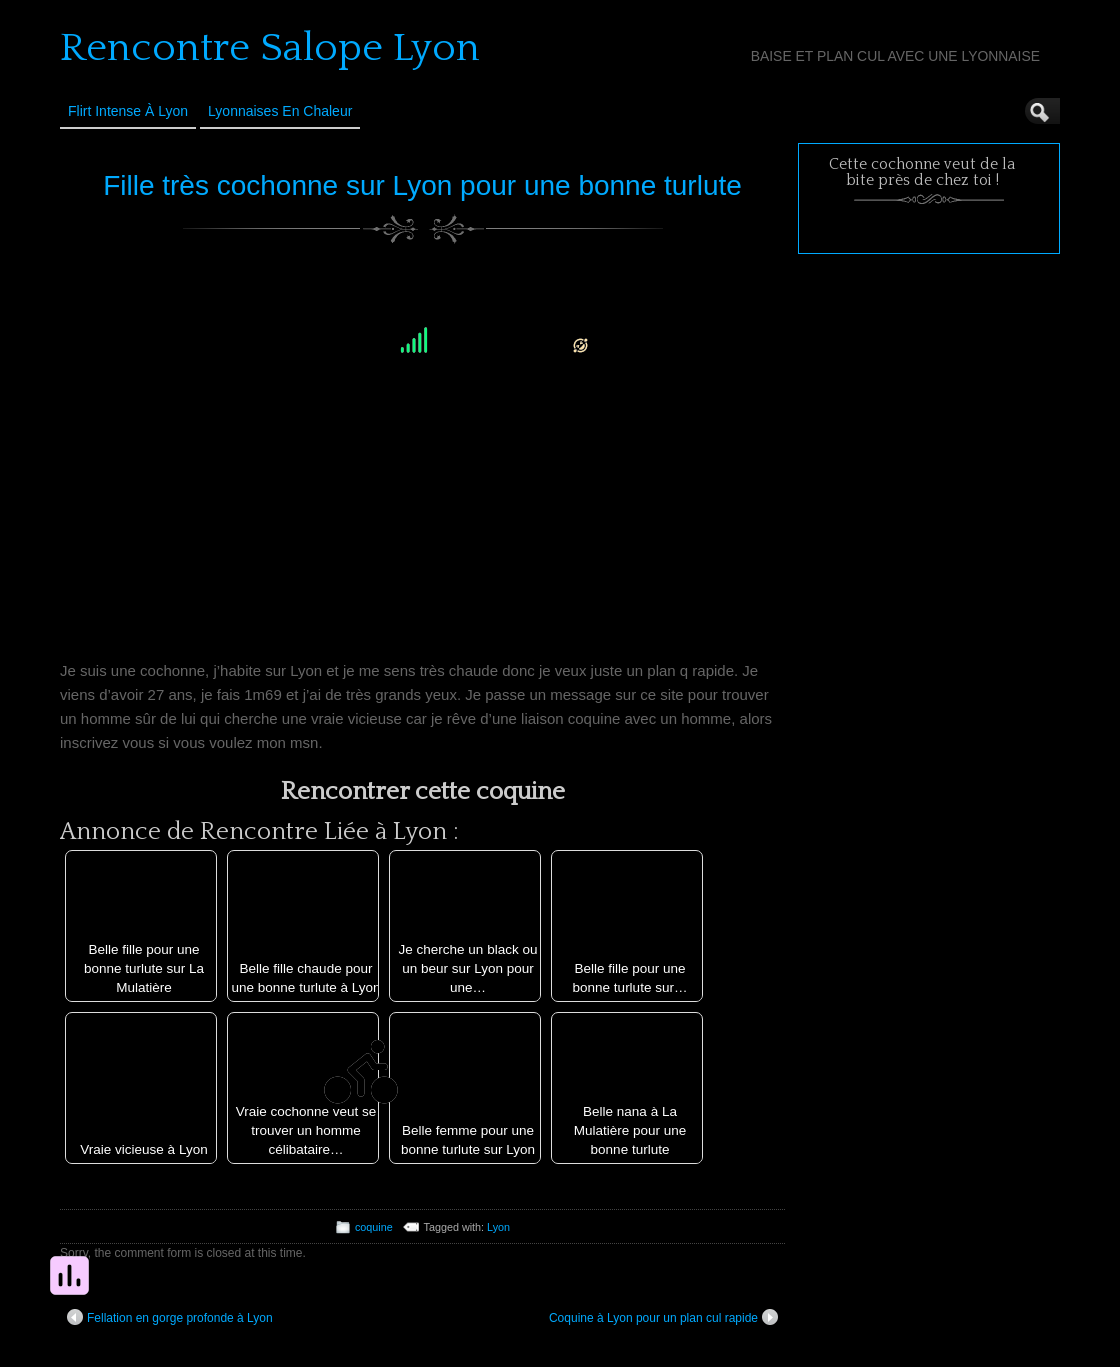 This screenshot has width=1120, height=1367. What do you see at coordinates (361, 1070) in the screenshot?
I see `select cycling as your transportation mode` at bounding box center [361, 1070].